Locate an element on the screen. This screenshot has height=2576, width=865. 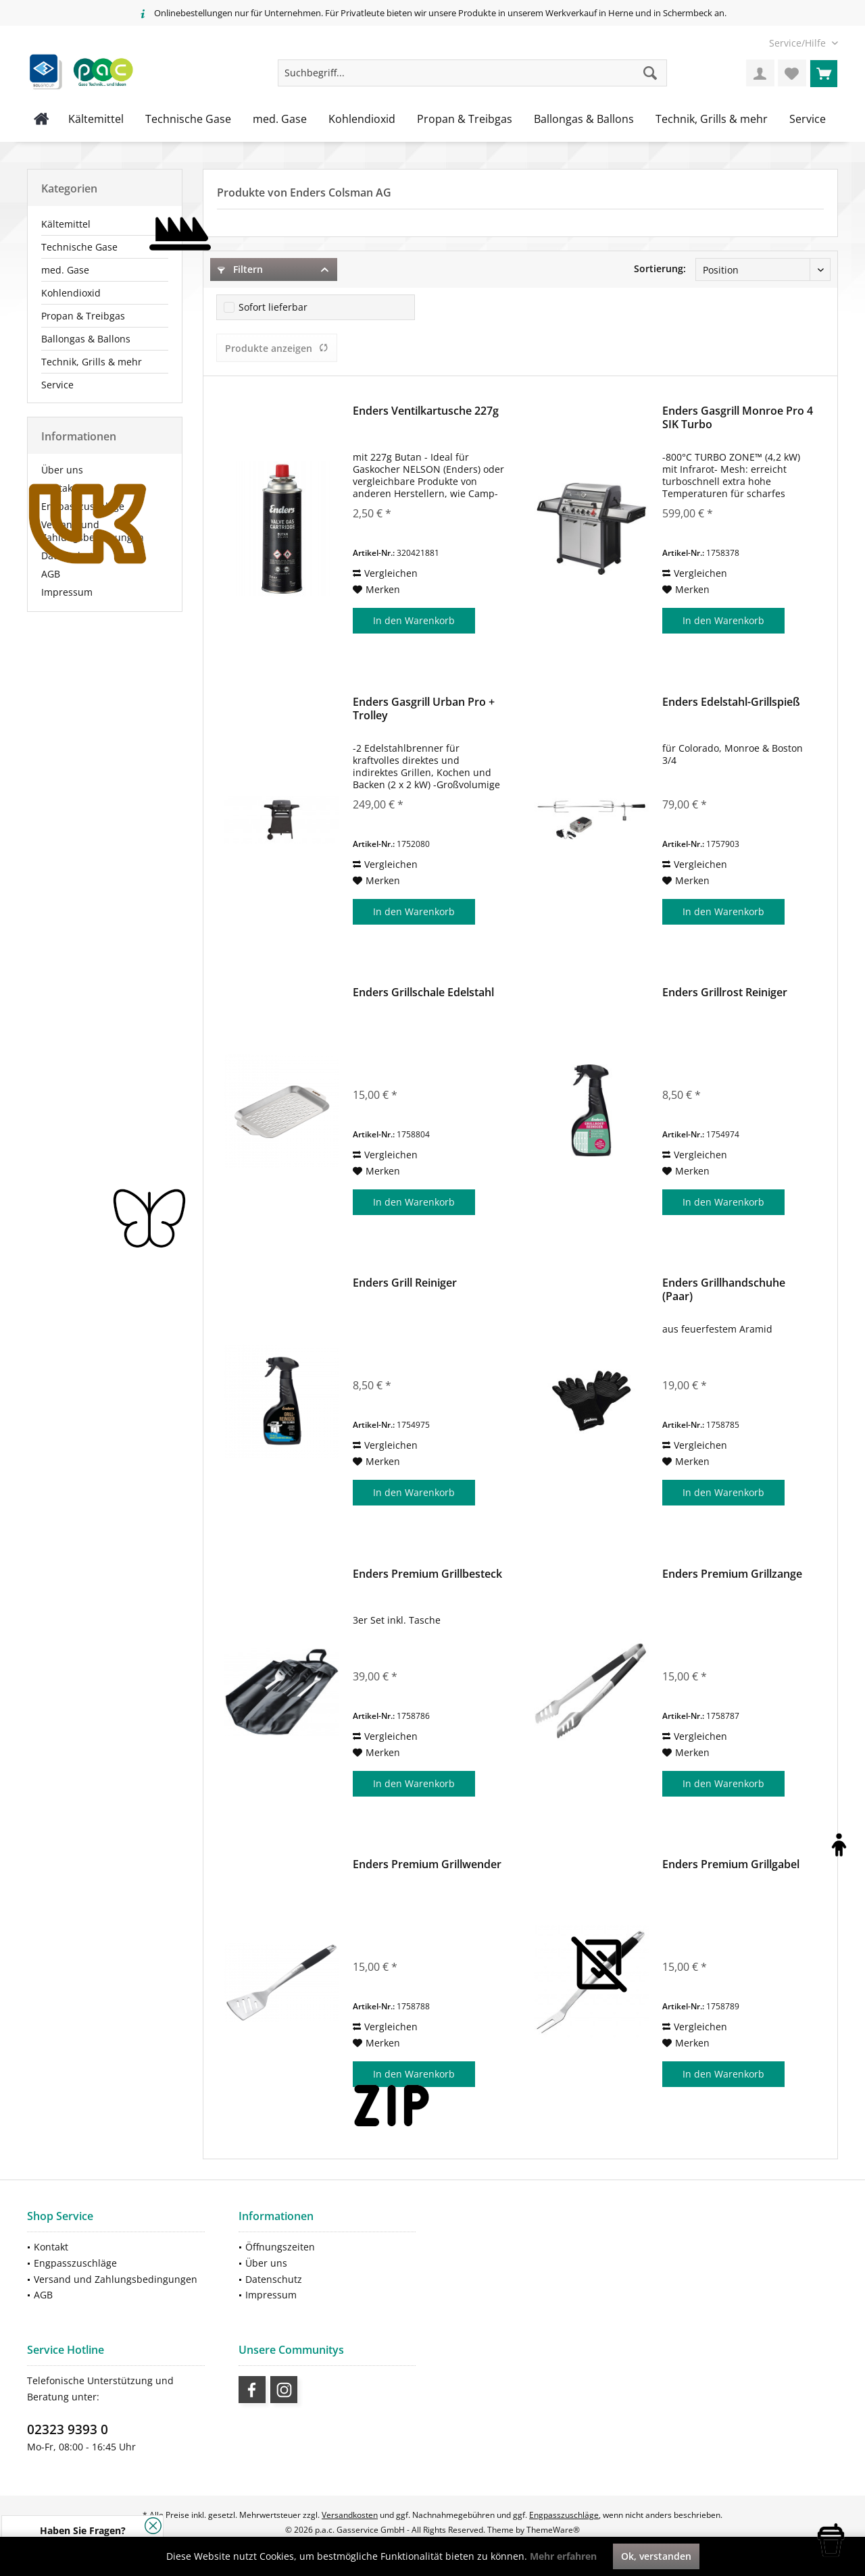
indicates child-friendly or family content is located at coordinates (839, 1845).